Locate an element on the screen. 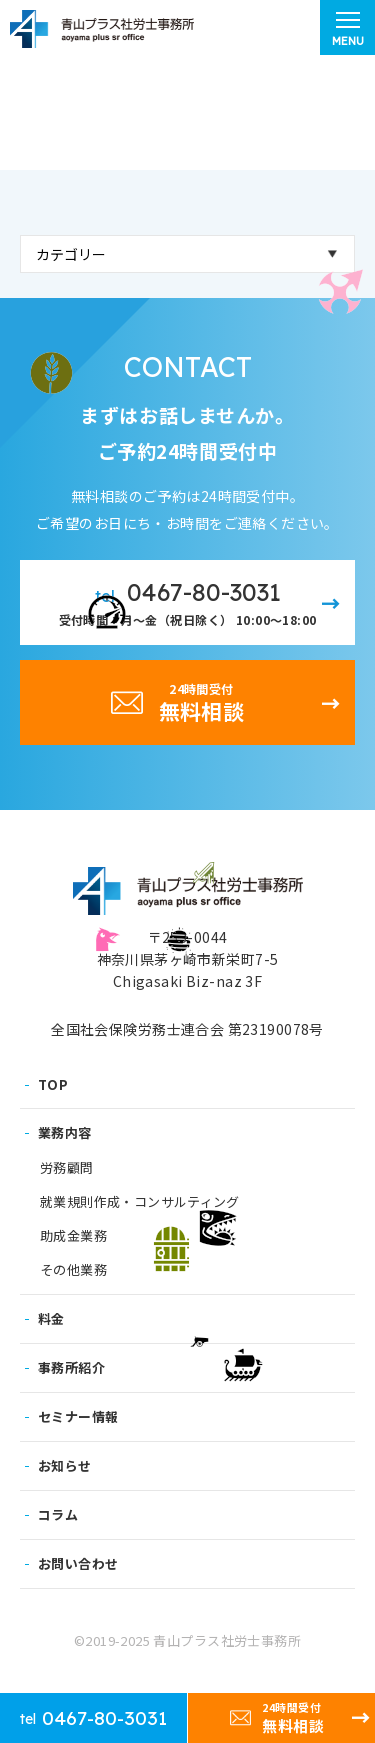  viking ship or drakkar game element is located at coordinates (243, 1367).